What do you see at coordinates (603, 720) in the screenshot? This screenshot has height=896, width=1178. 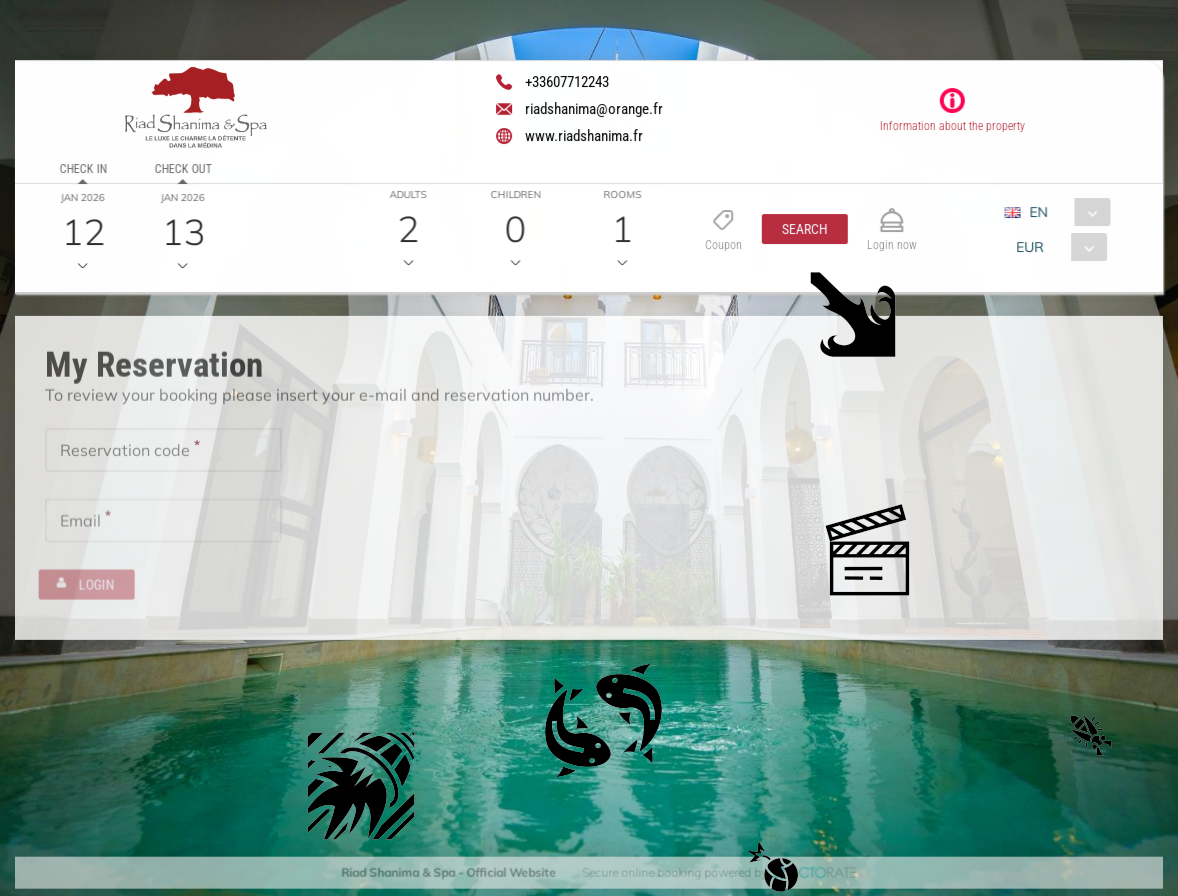 I see `indicates a cycling or refresh process in a fishing game` at bounding box center [603, 720].